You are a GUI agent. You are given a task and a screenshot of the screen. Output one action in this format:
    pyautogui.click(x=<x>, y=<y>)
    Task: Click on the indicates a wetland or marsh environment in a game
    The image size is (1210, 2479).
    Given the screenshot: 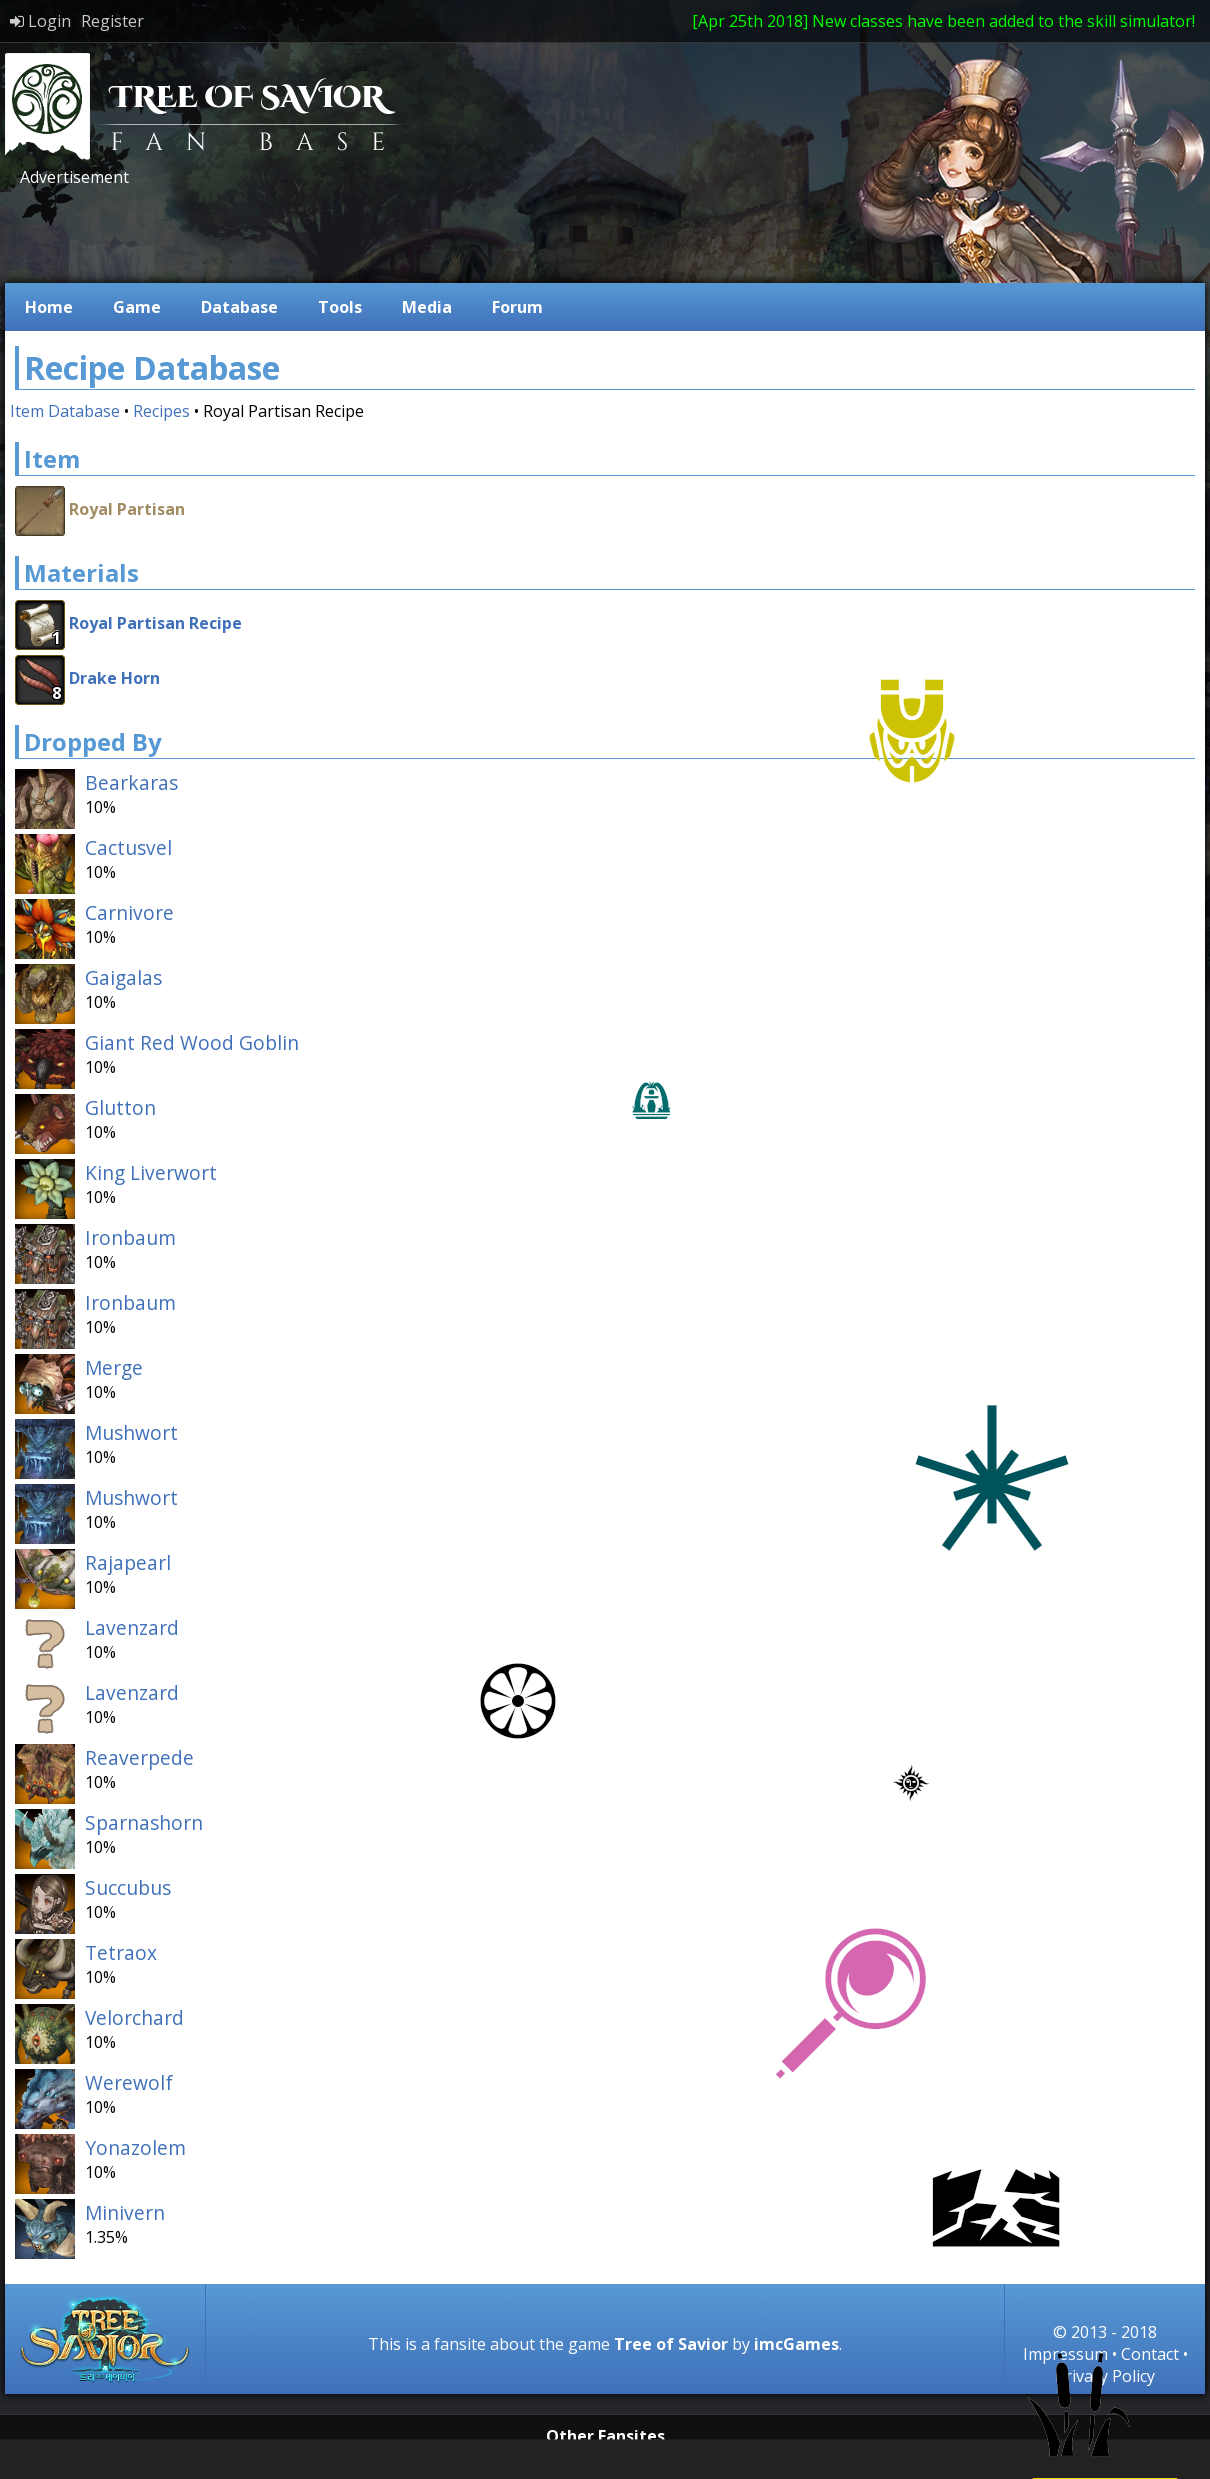 What is the action you would take?
    pyautogui.click(x=1078, y=2404)
    